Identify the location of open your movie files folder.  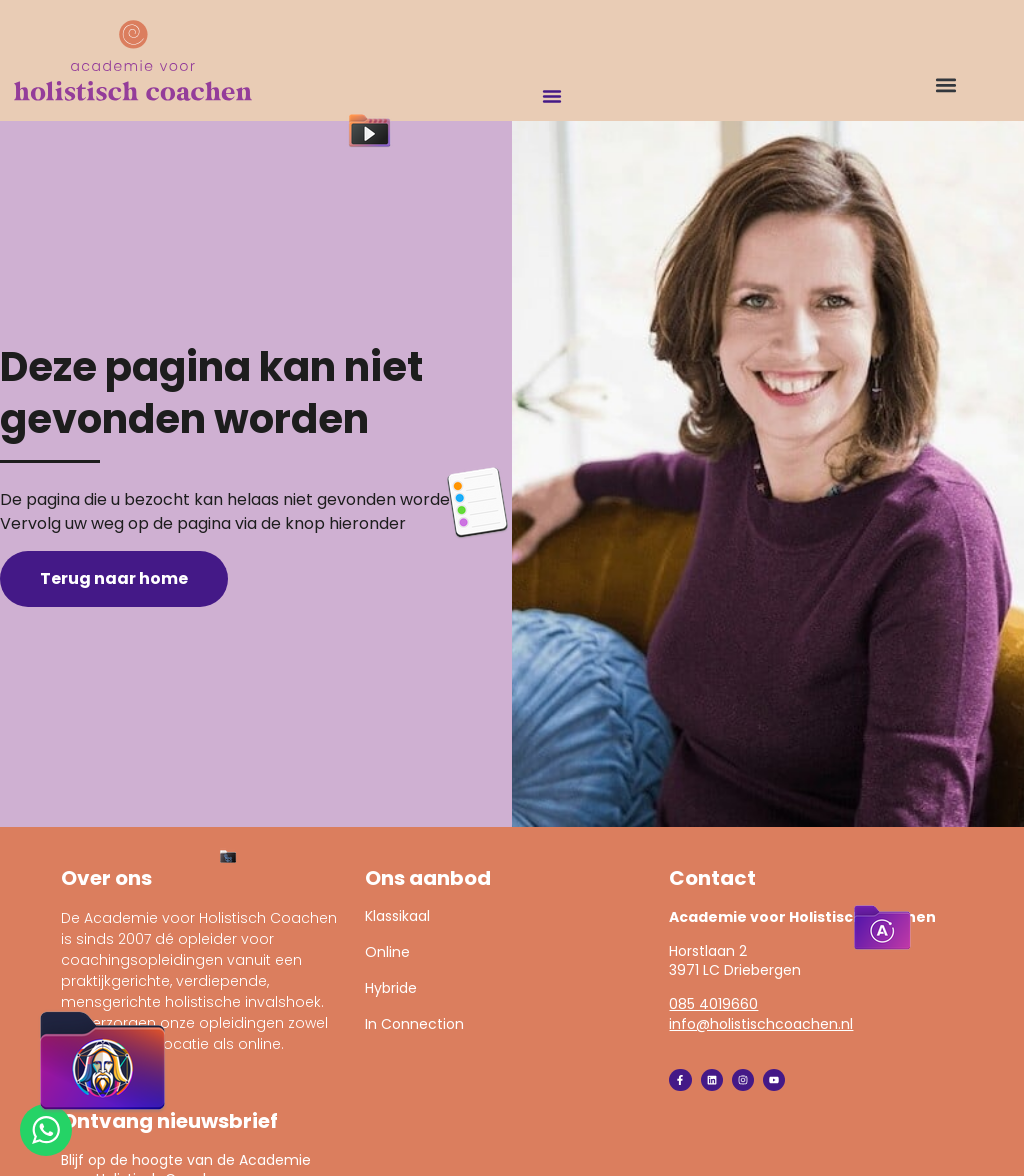
(369, 131).